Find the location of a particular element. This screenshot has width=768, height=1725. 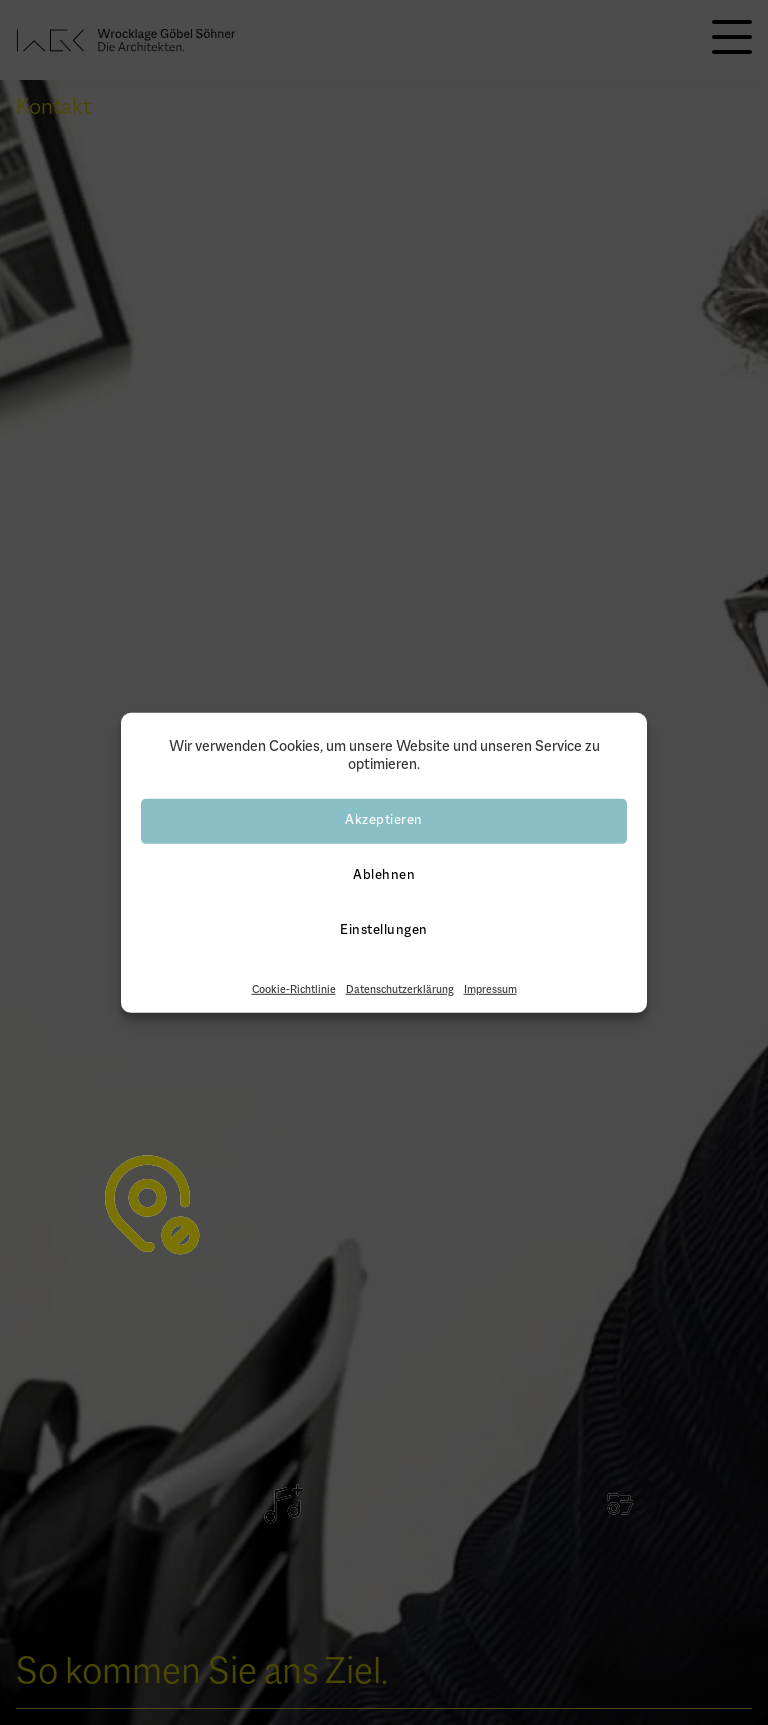

add a new song to your library is located at coordinates (284, 1504).